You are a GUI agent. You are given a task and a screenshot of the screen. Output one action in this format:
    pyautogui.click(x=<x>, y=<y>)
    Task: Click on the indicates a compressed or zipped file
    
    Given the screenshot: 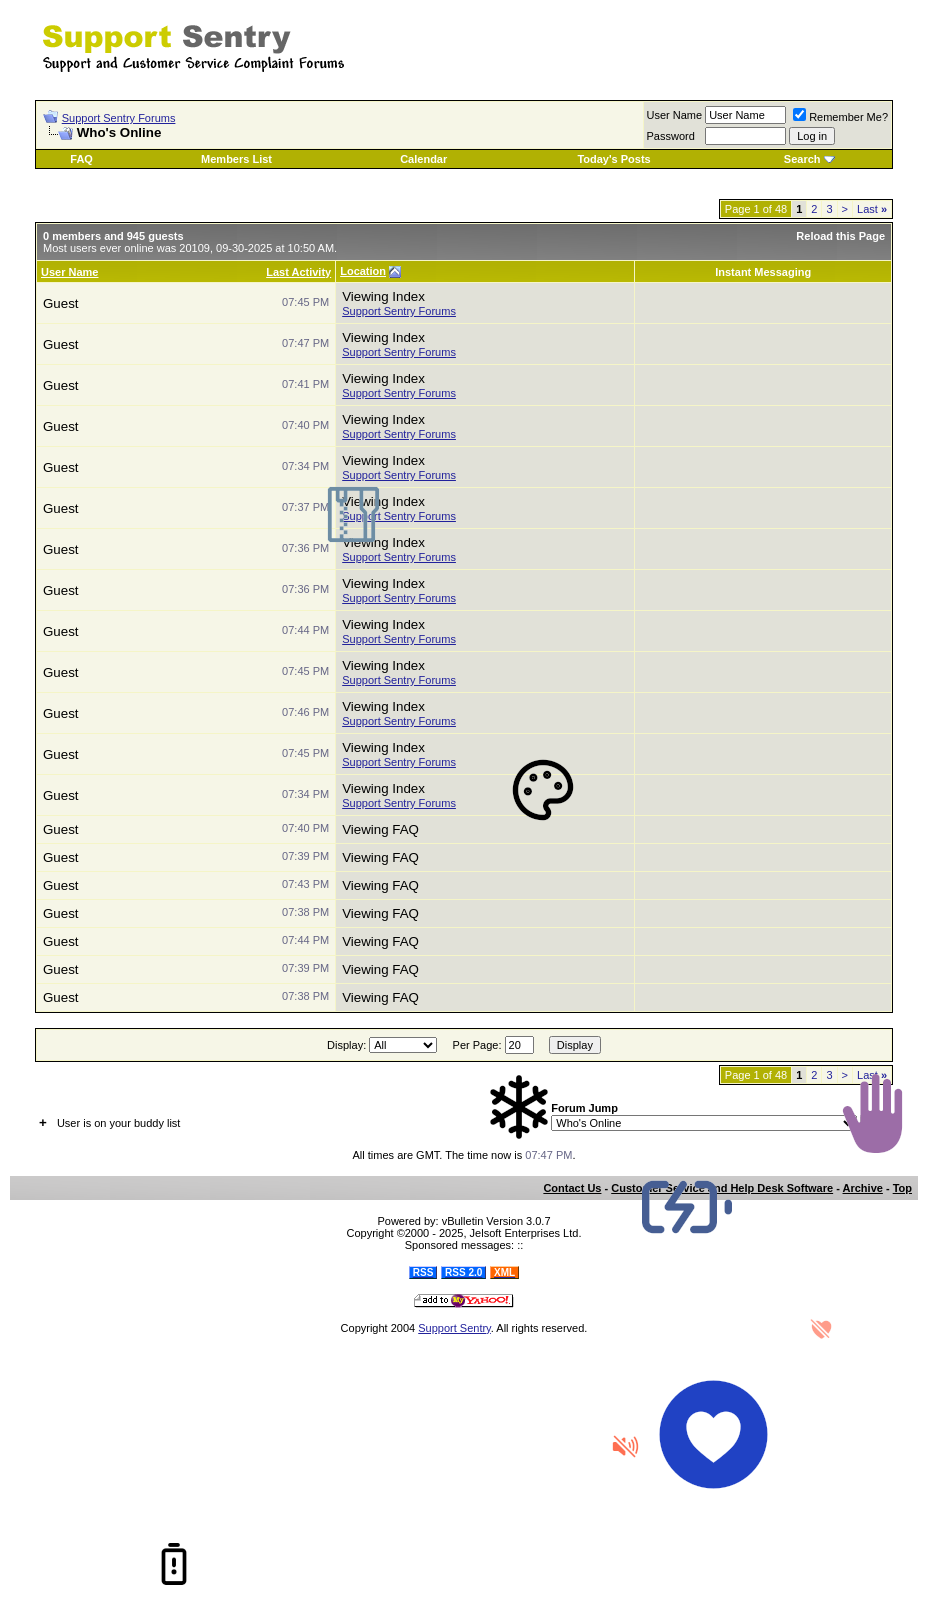 What is the action you would take?
    pyautogui.click(x=351, y=514)
    